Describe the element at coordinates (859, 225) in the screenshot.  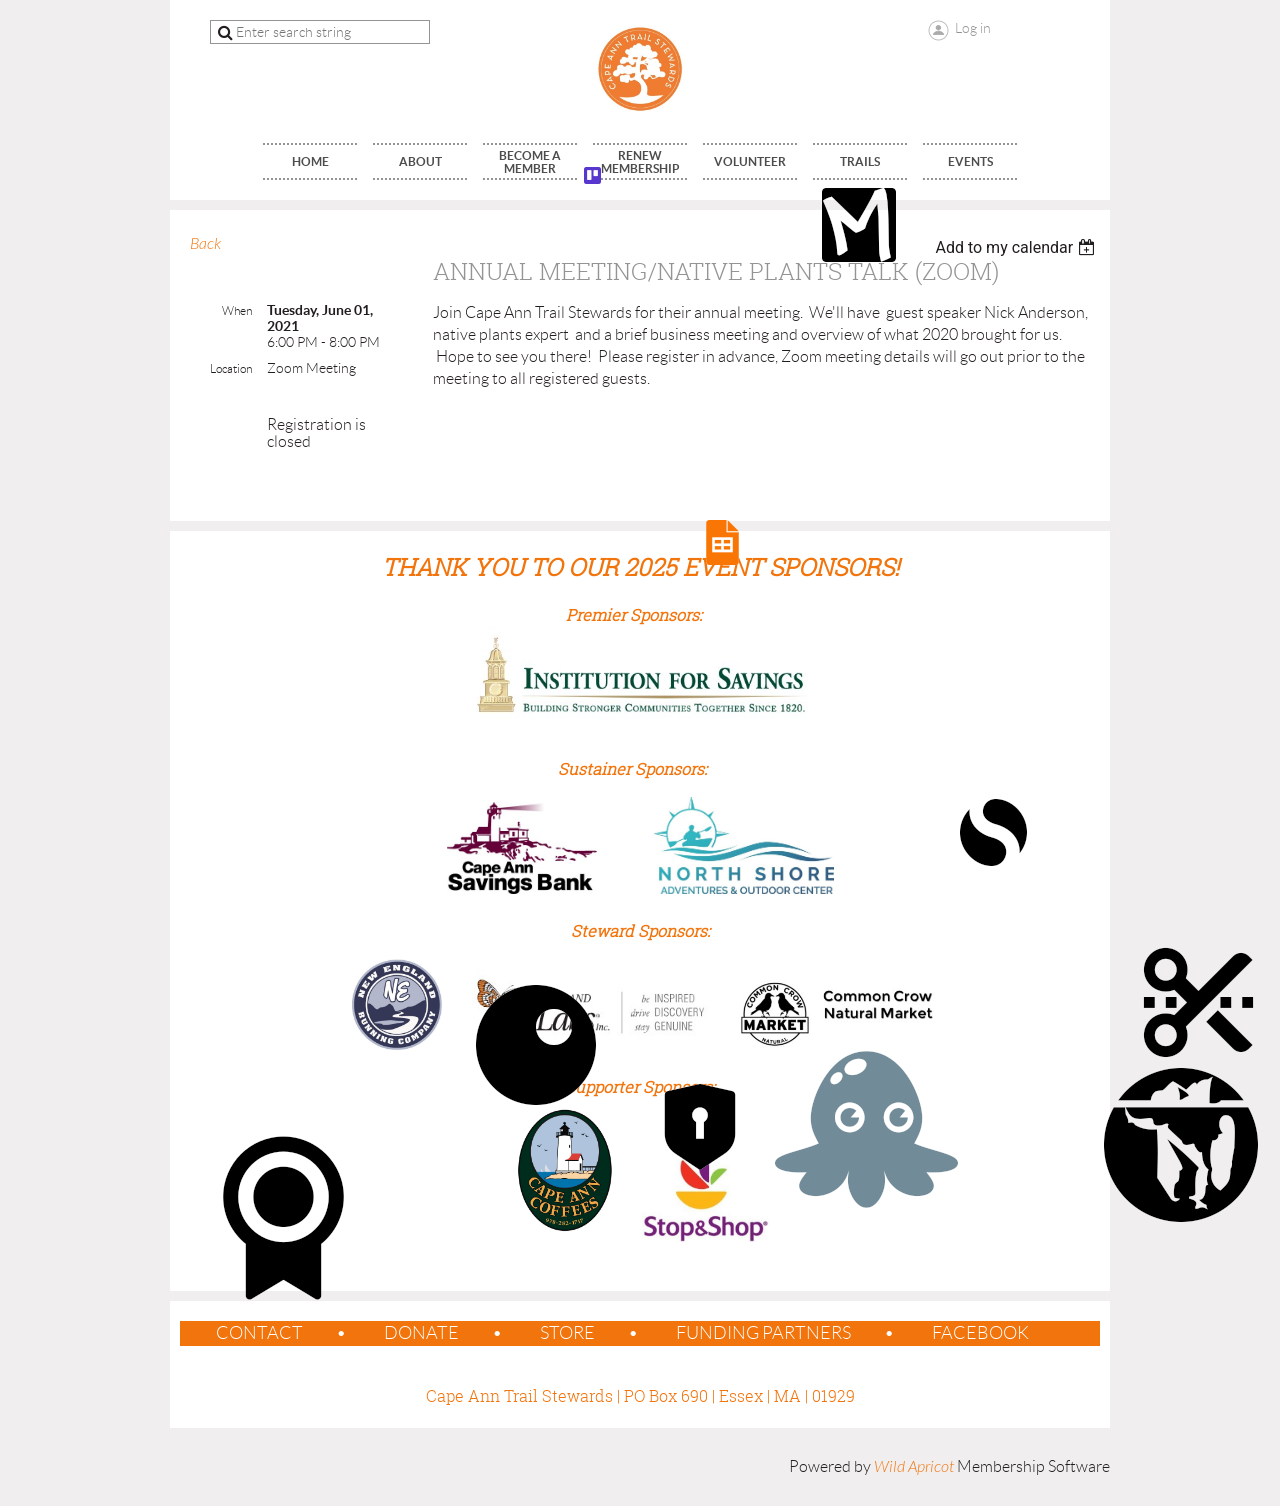
I see `visit the models resource website` at that location.